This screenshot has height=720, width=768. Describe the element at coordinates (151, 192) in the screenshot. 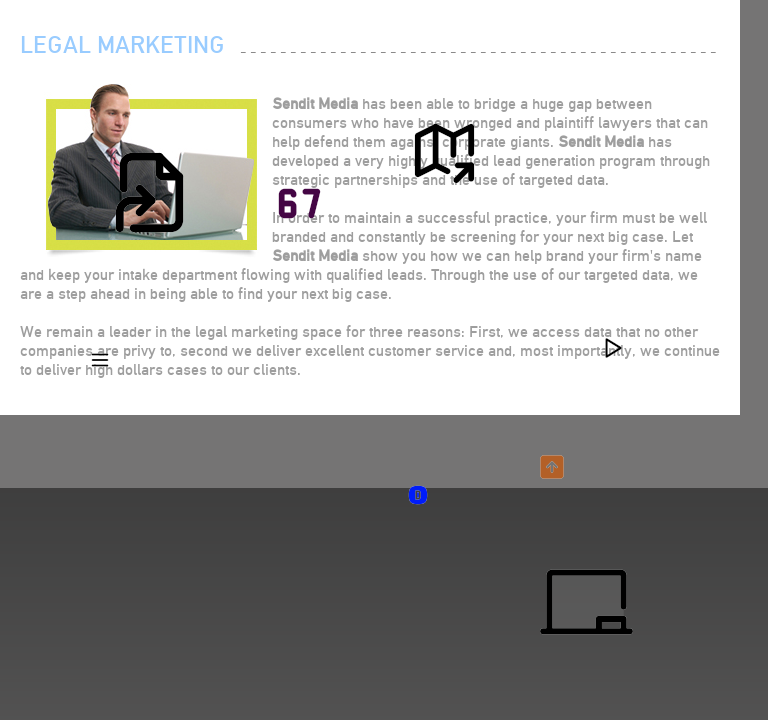

I see `create a symbolic link to this file` at that location.